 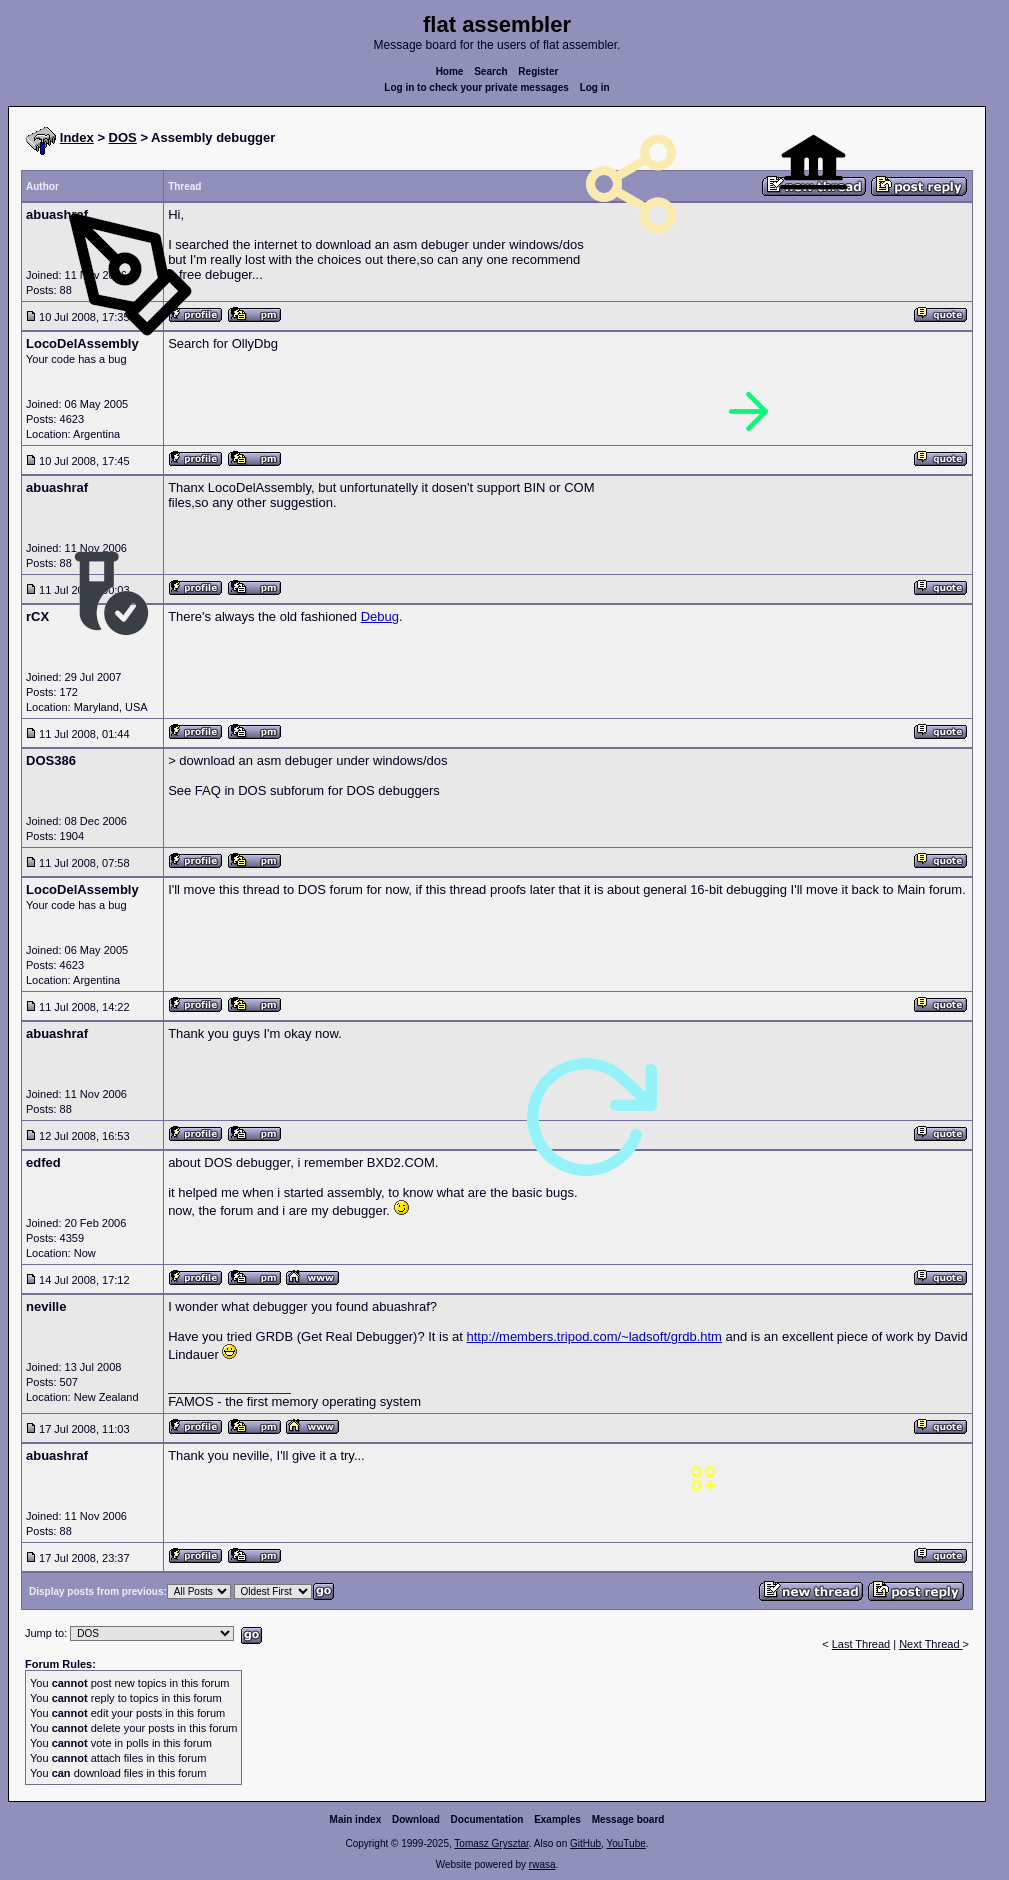 What do you see at coordinates (631, 184) in the screenshot?
I see `share content with others` at bounding box center [631, 184].